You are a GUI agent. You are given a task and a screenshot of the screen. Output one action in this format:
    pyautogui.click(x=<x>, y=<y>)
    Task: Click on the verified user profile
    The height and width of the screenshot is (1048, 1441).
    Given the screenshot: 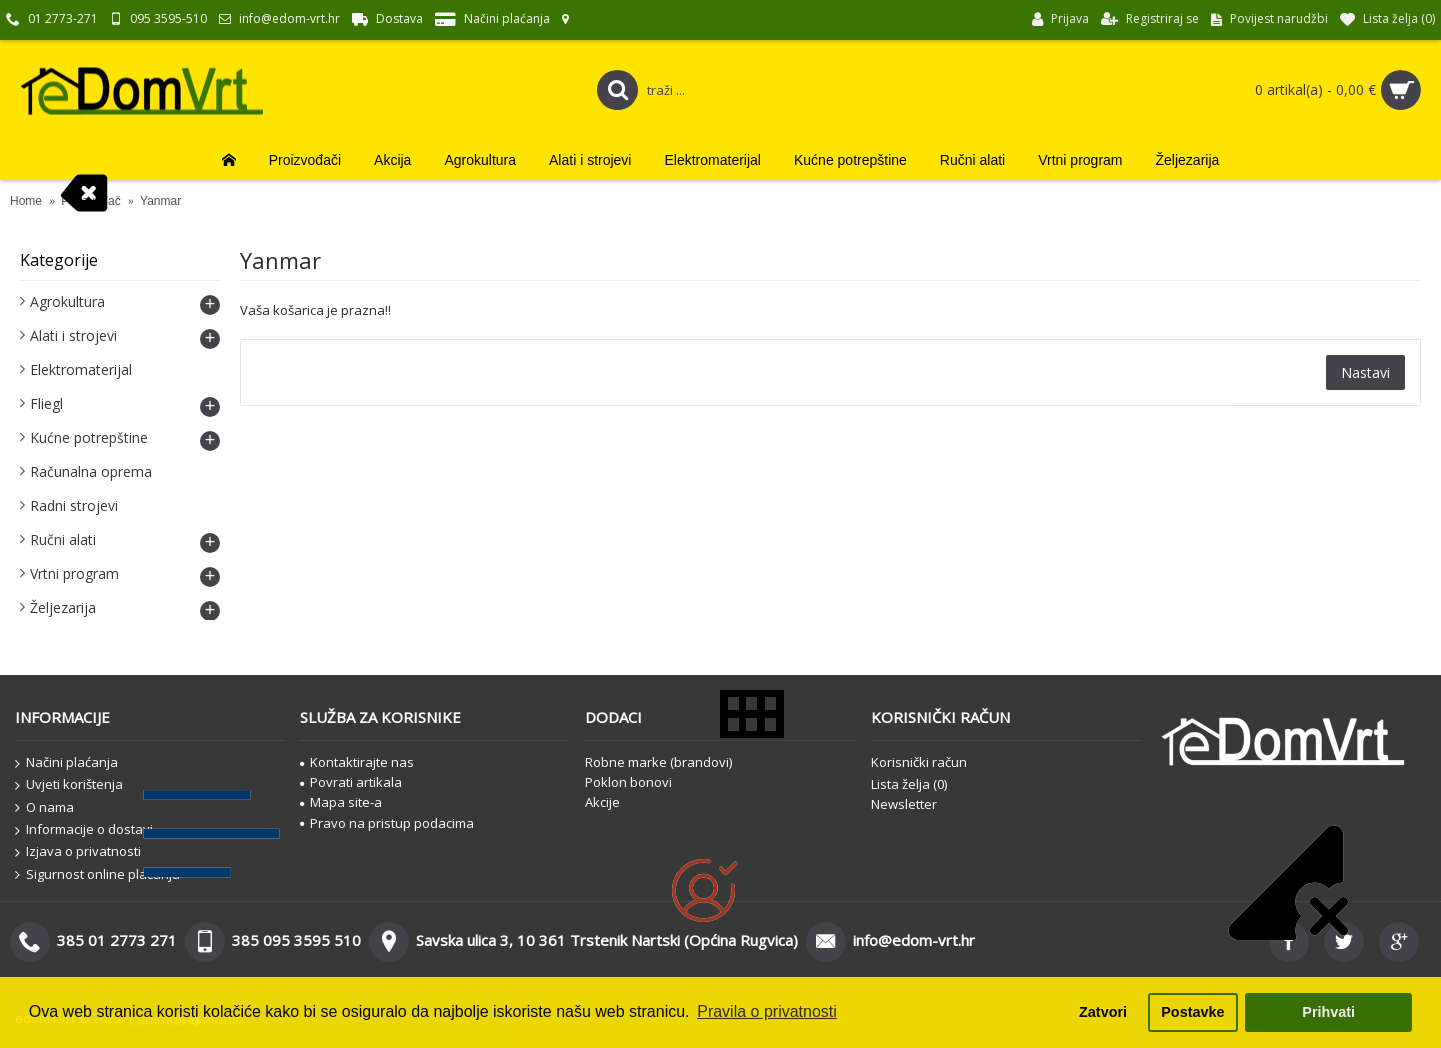 What is the action you would take?
    pyautogui.click(x=703, y=890)
    